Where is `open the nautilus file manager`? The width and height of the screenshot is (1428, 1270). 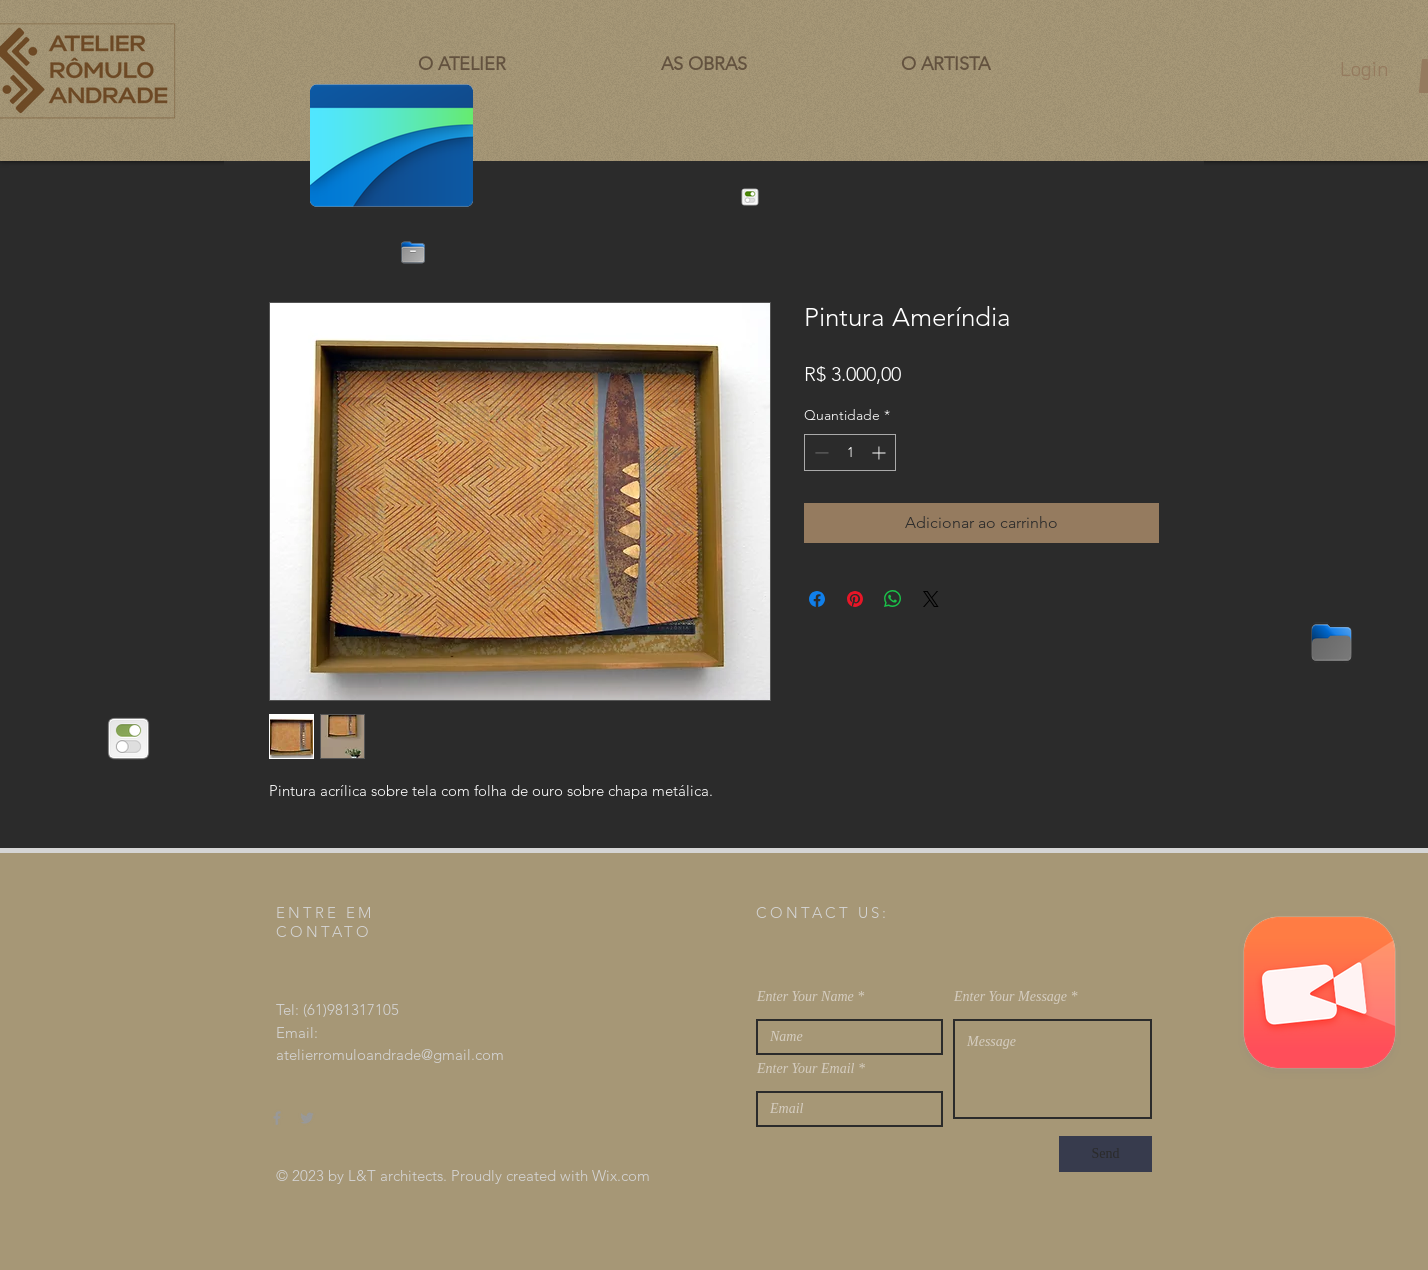 open the nautilus file manager is located at coordinates (413, 252).